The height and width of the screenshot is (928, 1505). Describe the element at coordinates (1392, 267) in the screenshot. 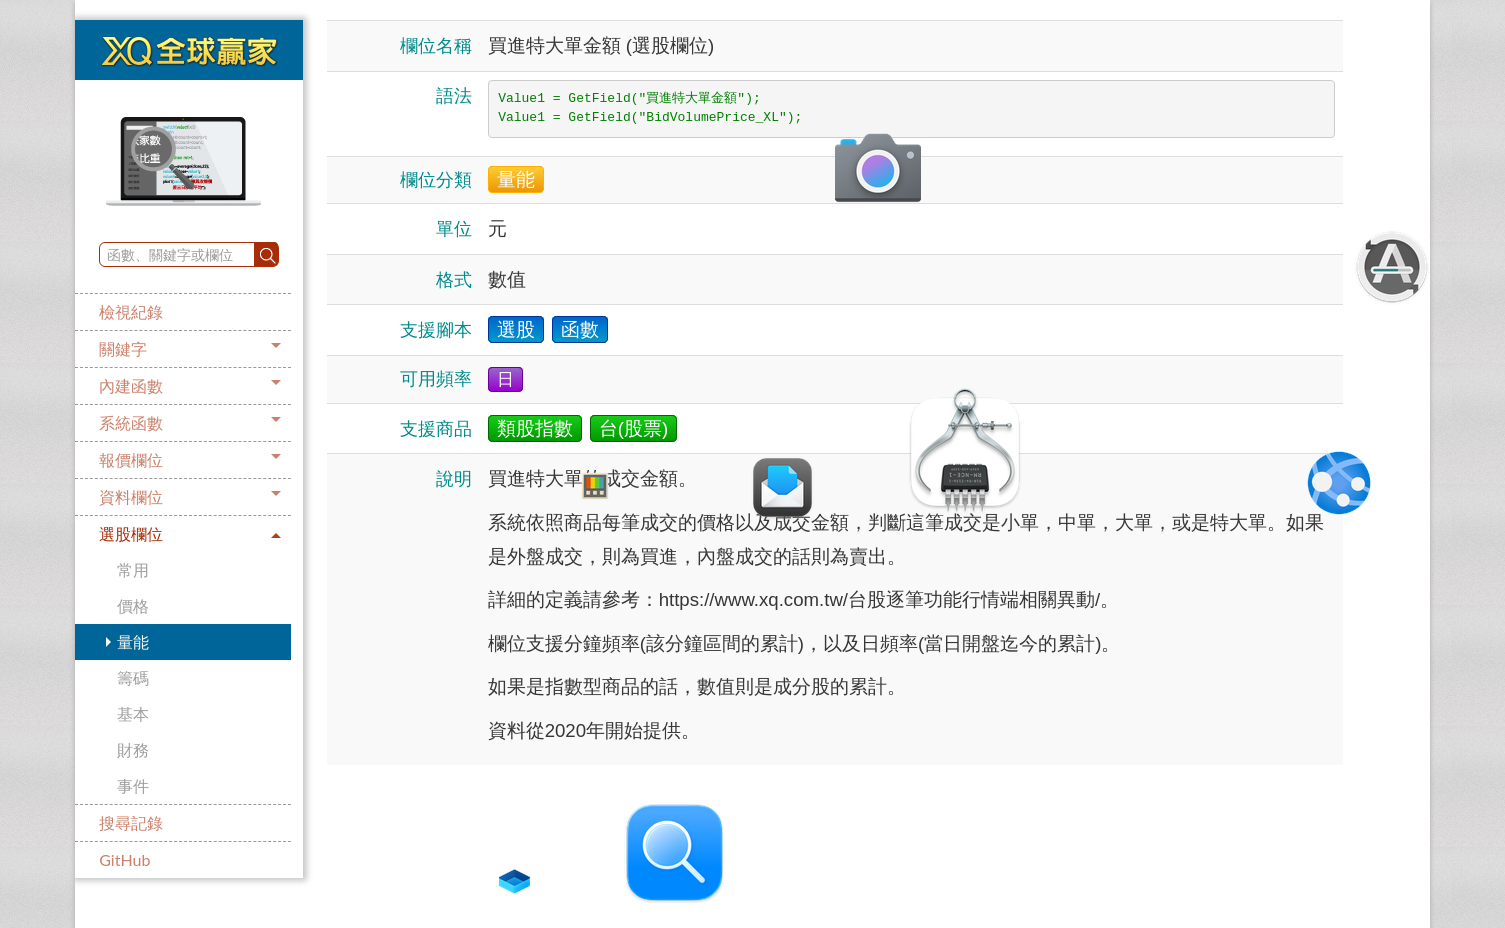

I see `open the software updater application` at that location.